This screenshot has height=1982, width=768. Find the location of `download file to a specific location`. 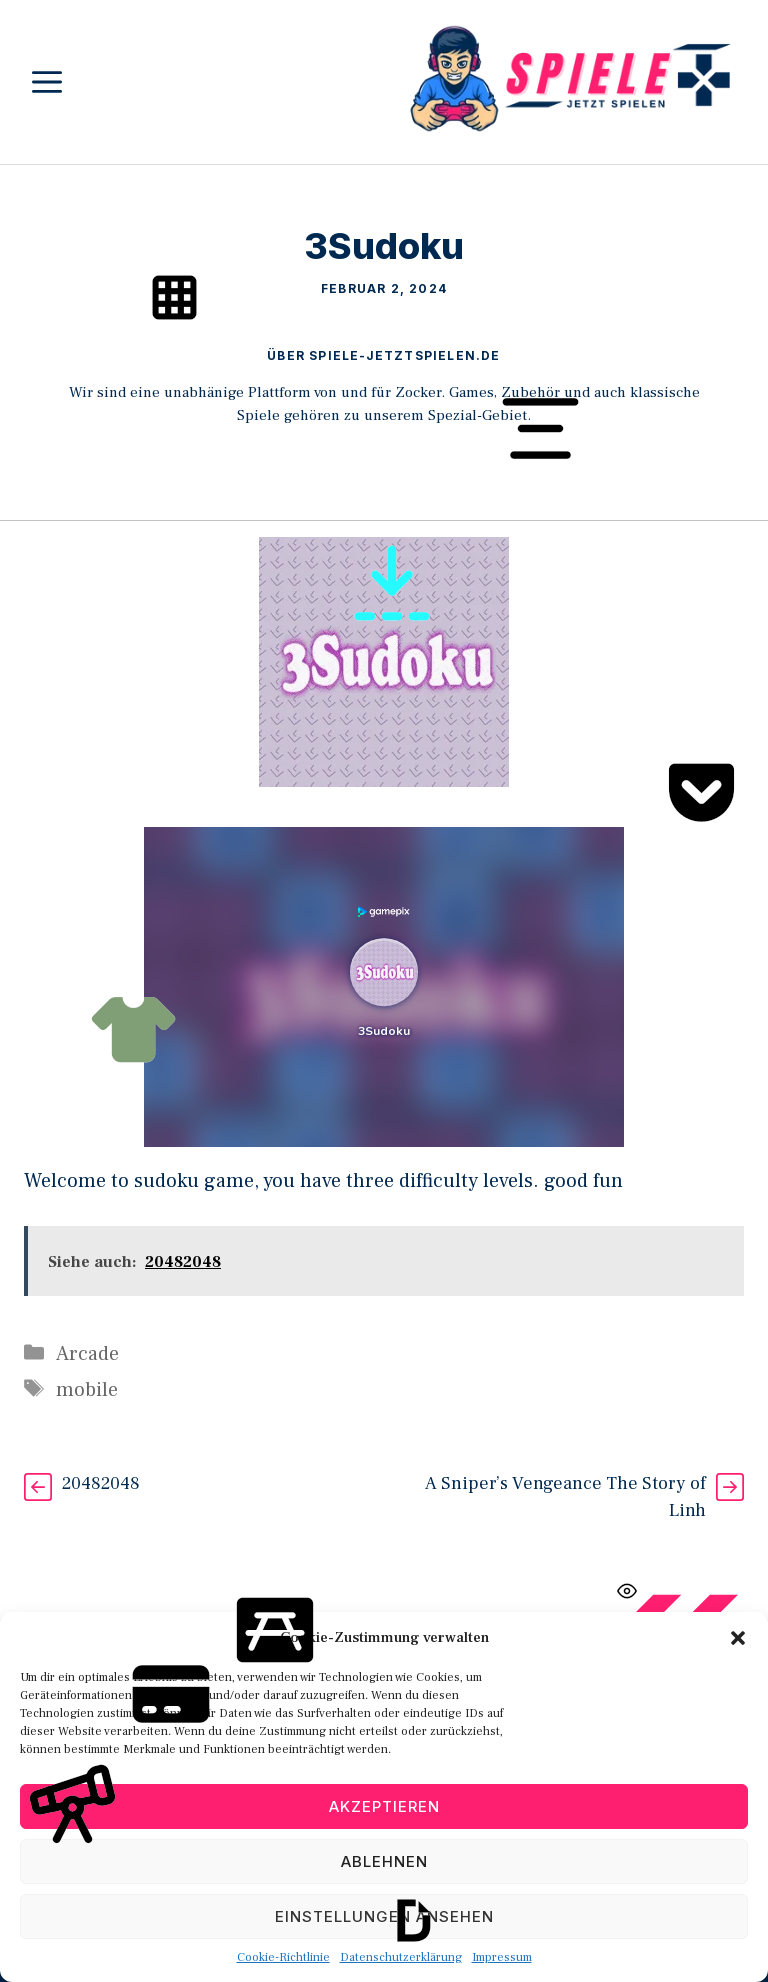

download file to a specific location is located at coordinates (392, 583).